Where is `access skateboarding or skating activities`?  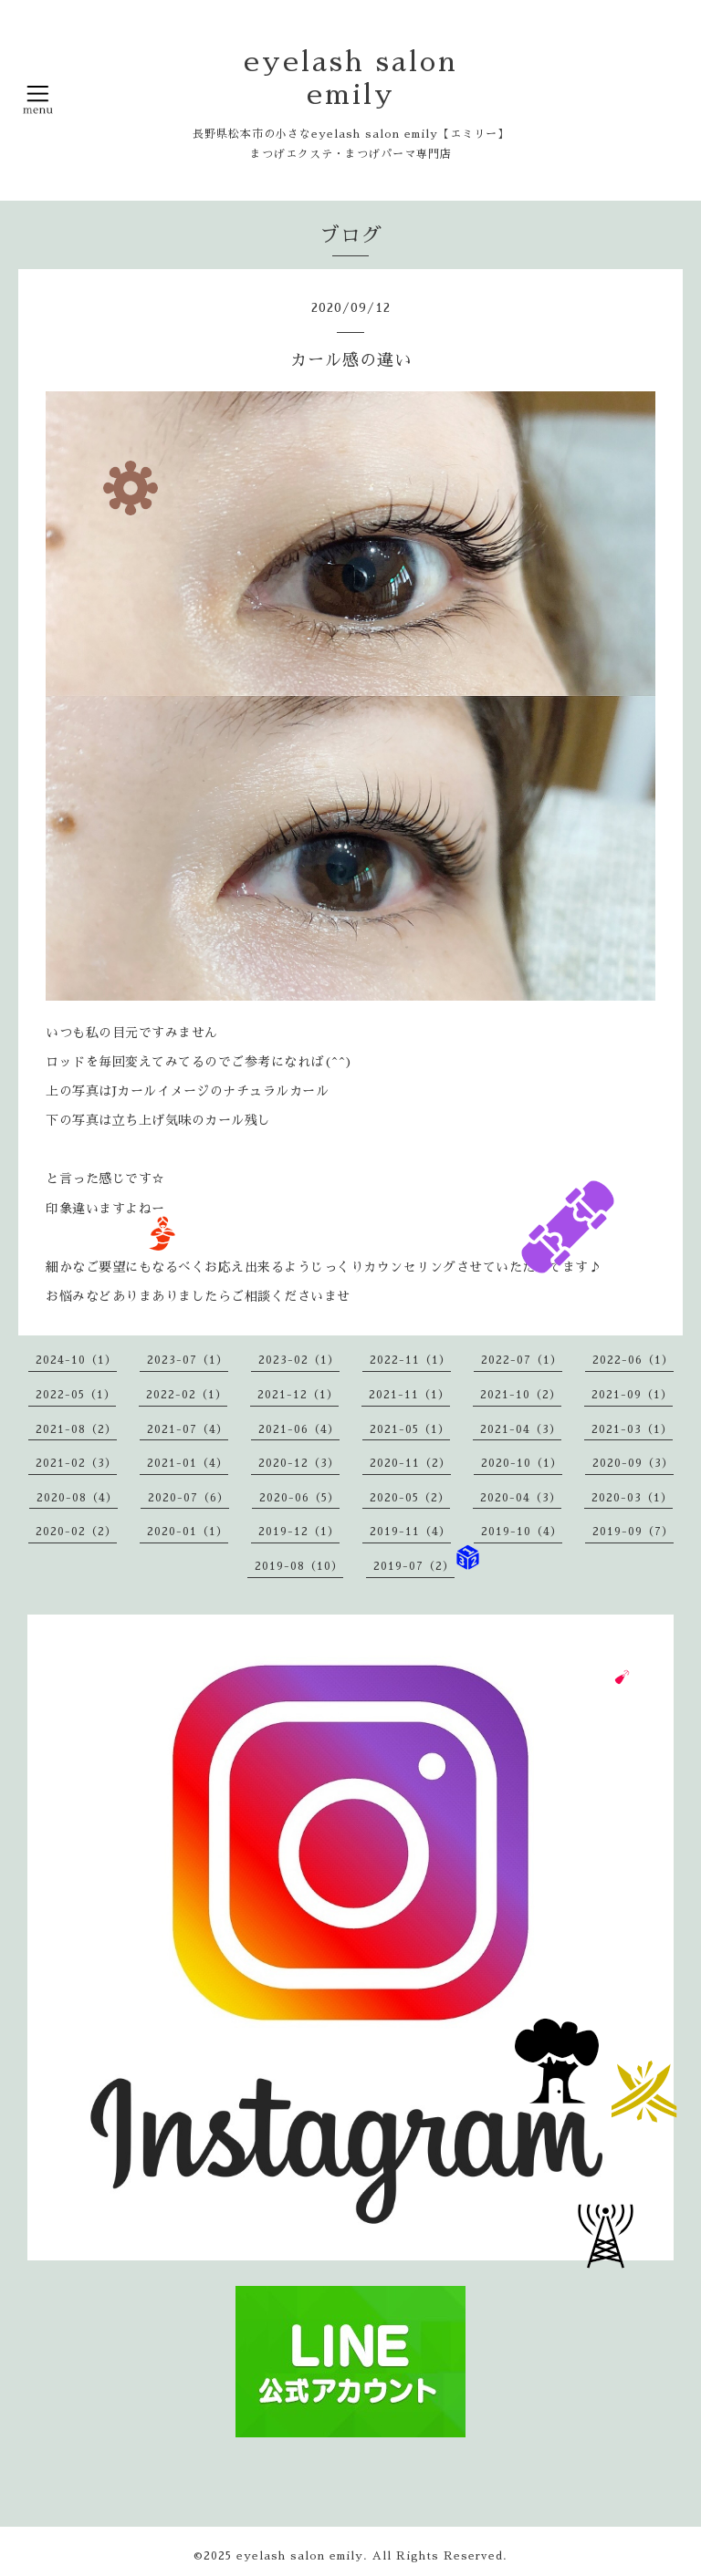
access skateboarding or skating activities is located at coordinates (568, 1227).